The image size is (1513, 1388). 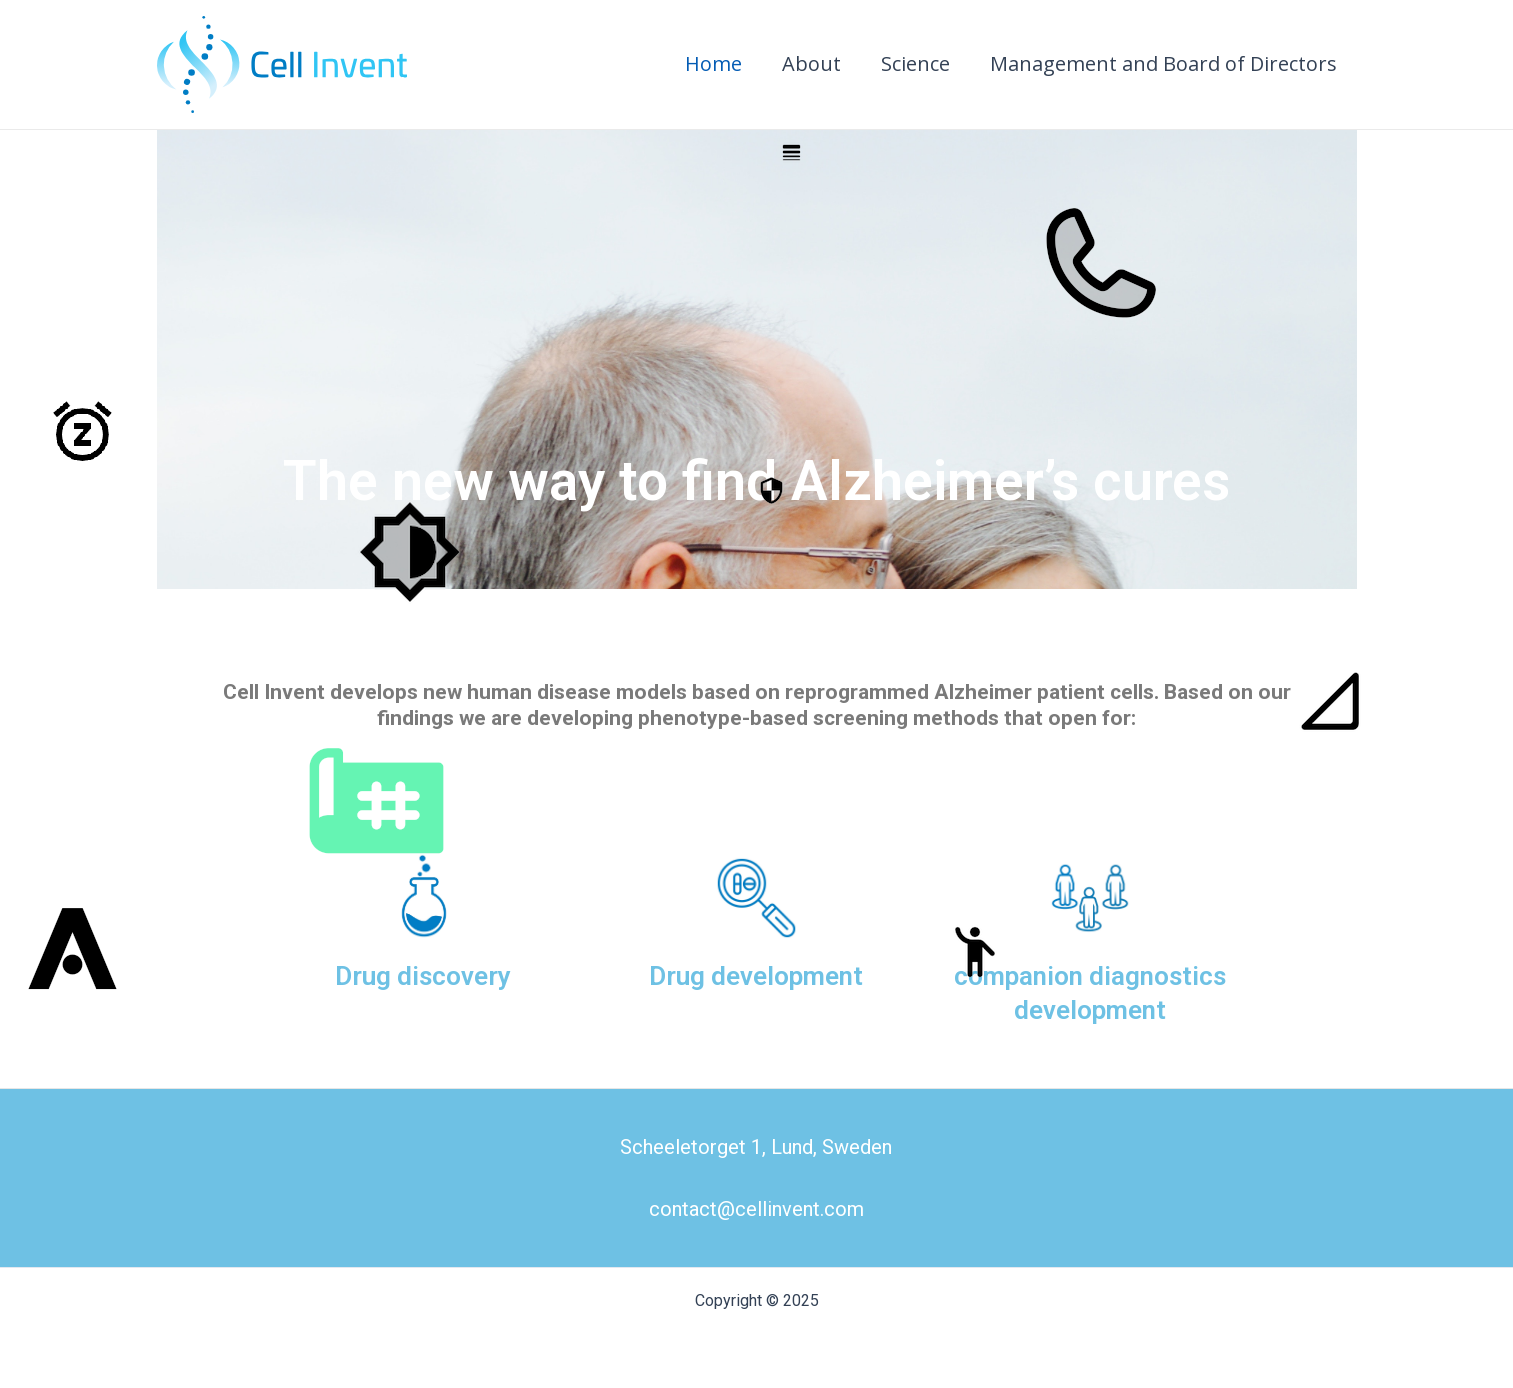 I want to click on view project blueprints or technical documents, so click(x=376, y=805).